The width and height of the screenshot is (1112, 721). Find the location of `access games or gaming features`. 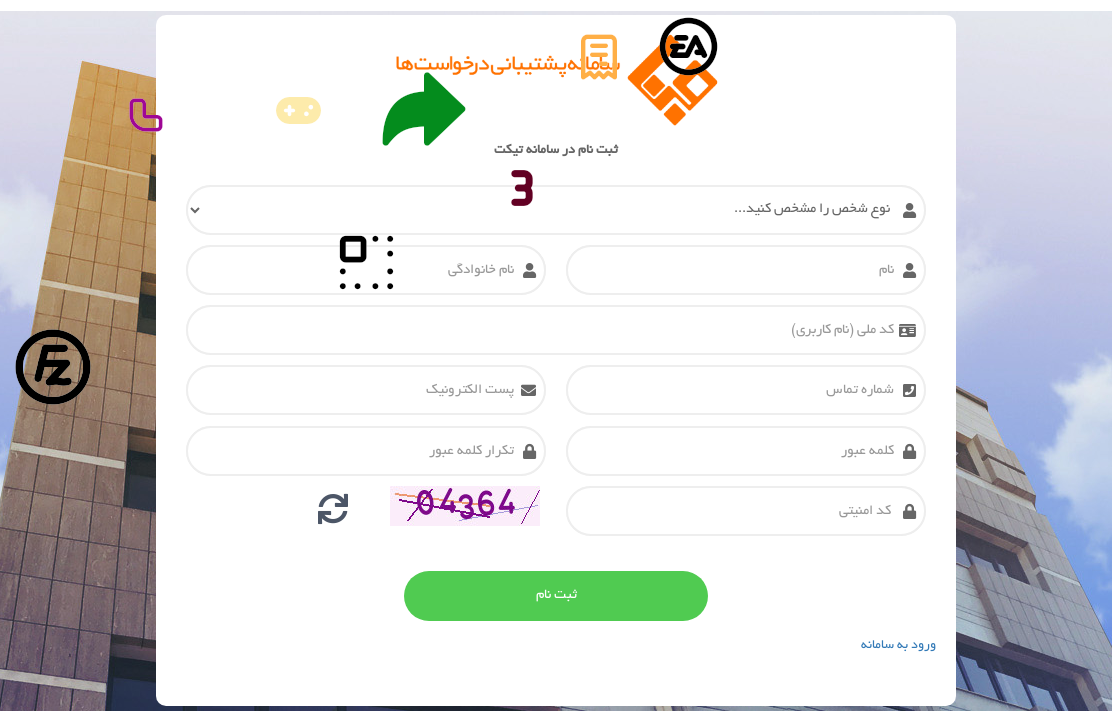

access games or gaming features is located at coordinates (298, 110).